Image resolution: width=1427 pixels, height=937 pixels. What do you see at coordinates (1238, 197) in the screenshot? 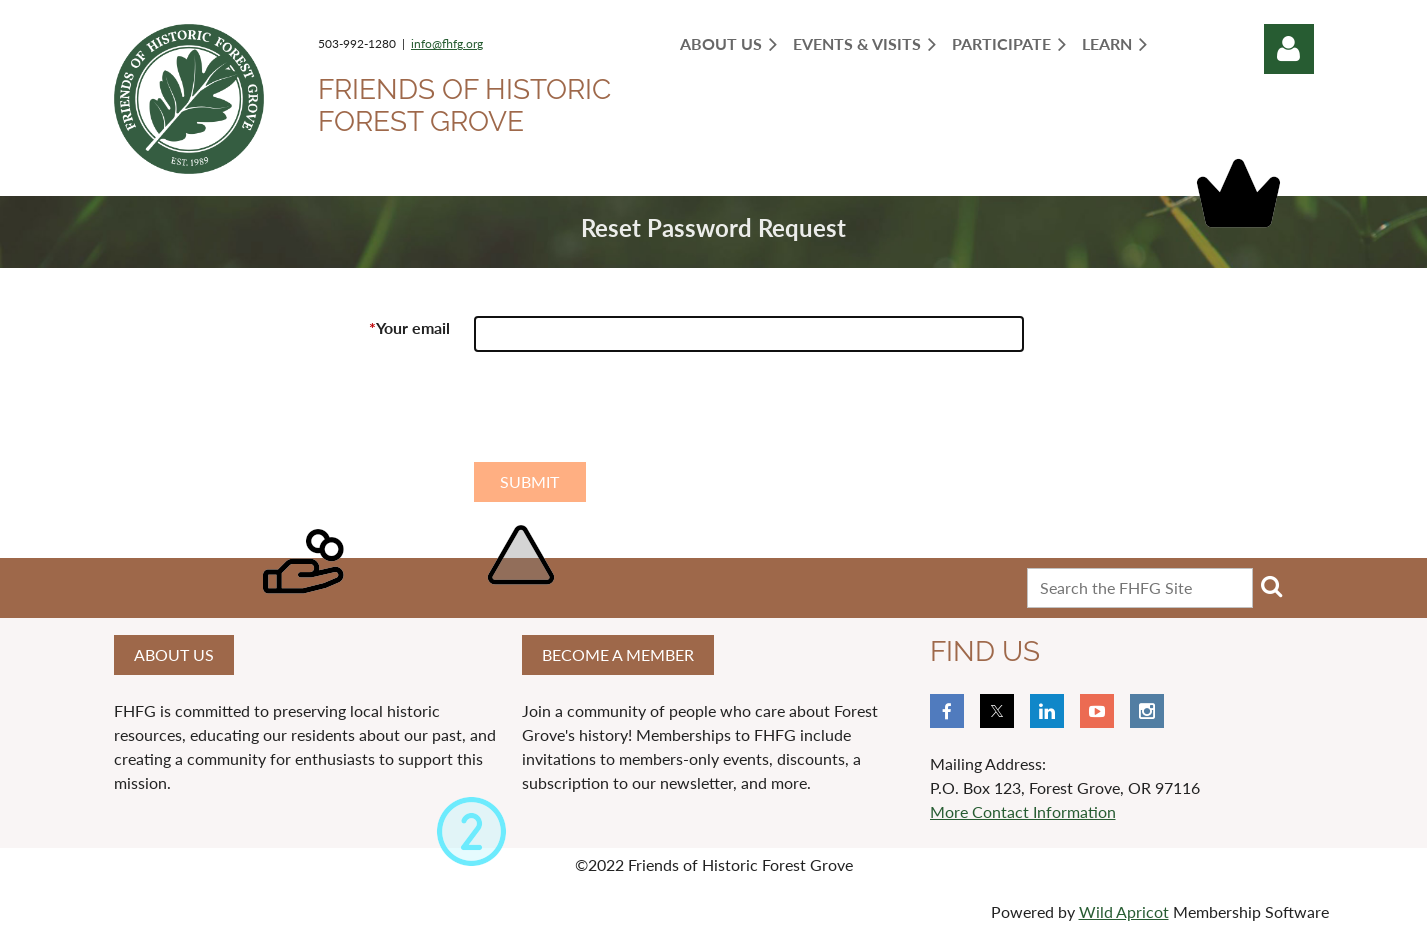
I see `indicates premium or VIP membership status` at bounding box center [1238, 197].